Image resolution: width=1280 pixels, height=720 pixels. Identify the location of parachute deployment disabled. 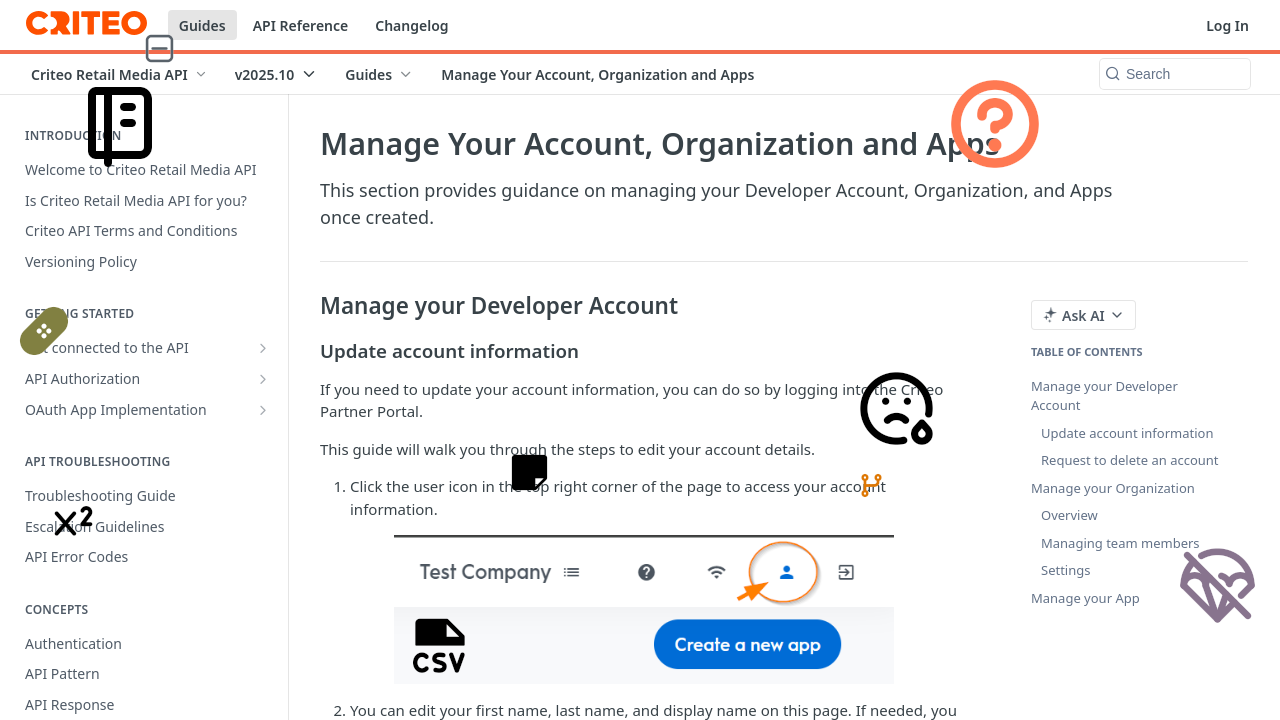
(1217, 585).